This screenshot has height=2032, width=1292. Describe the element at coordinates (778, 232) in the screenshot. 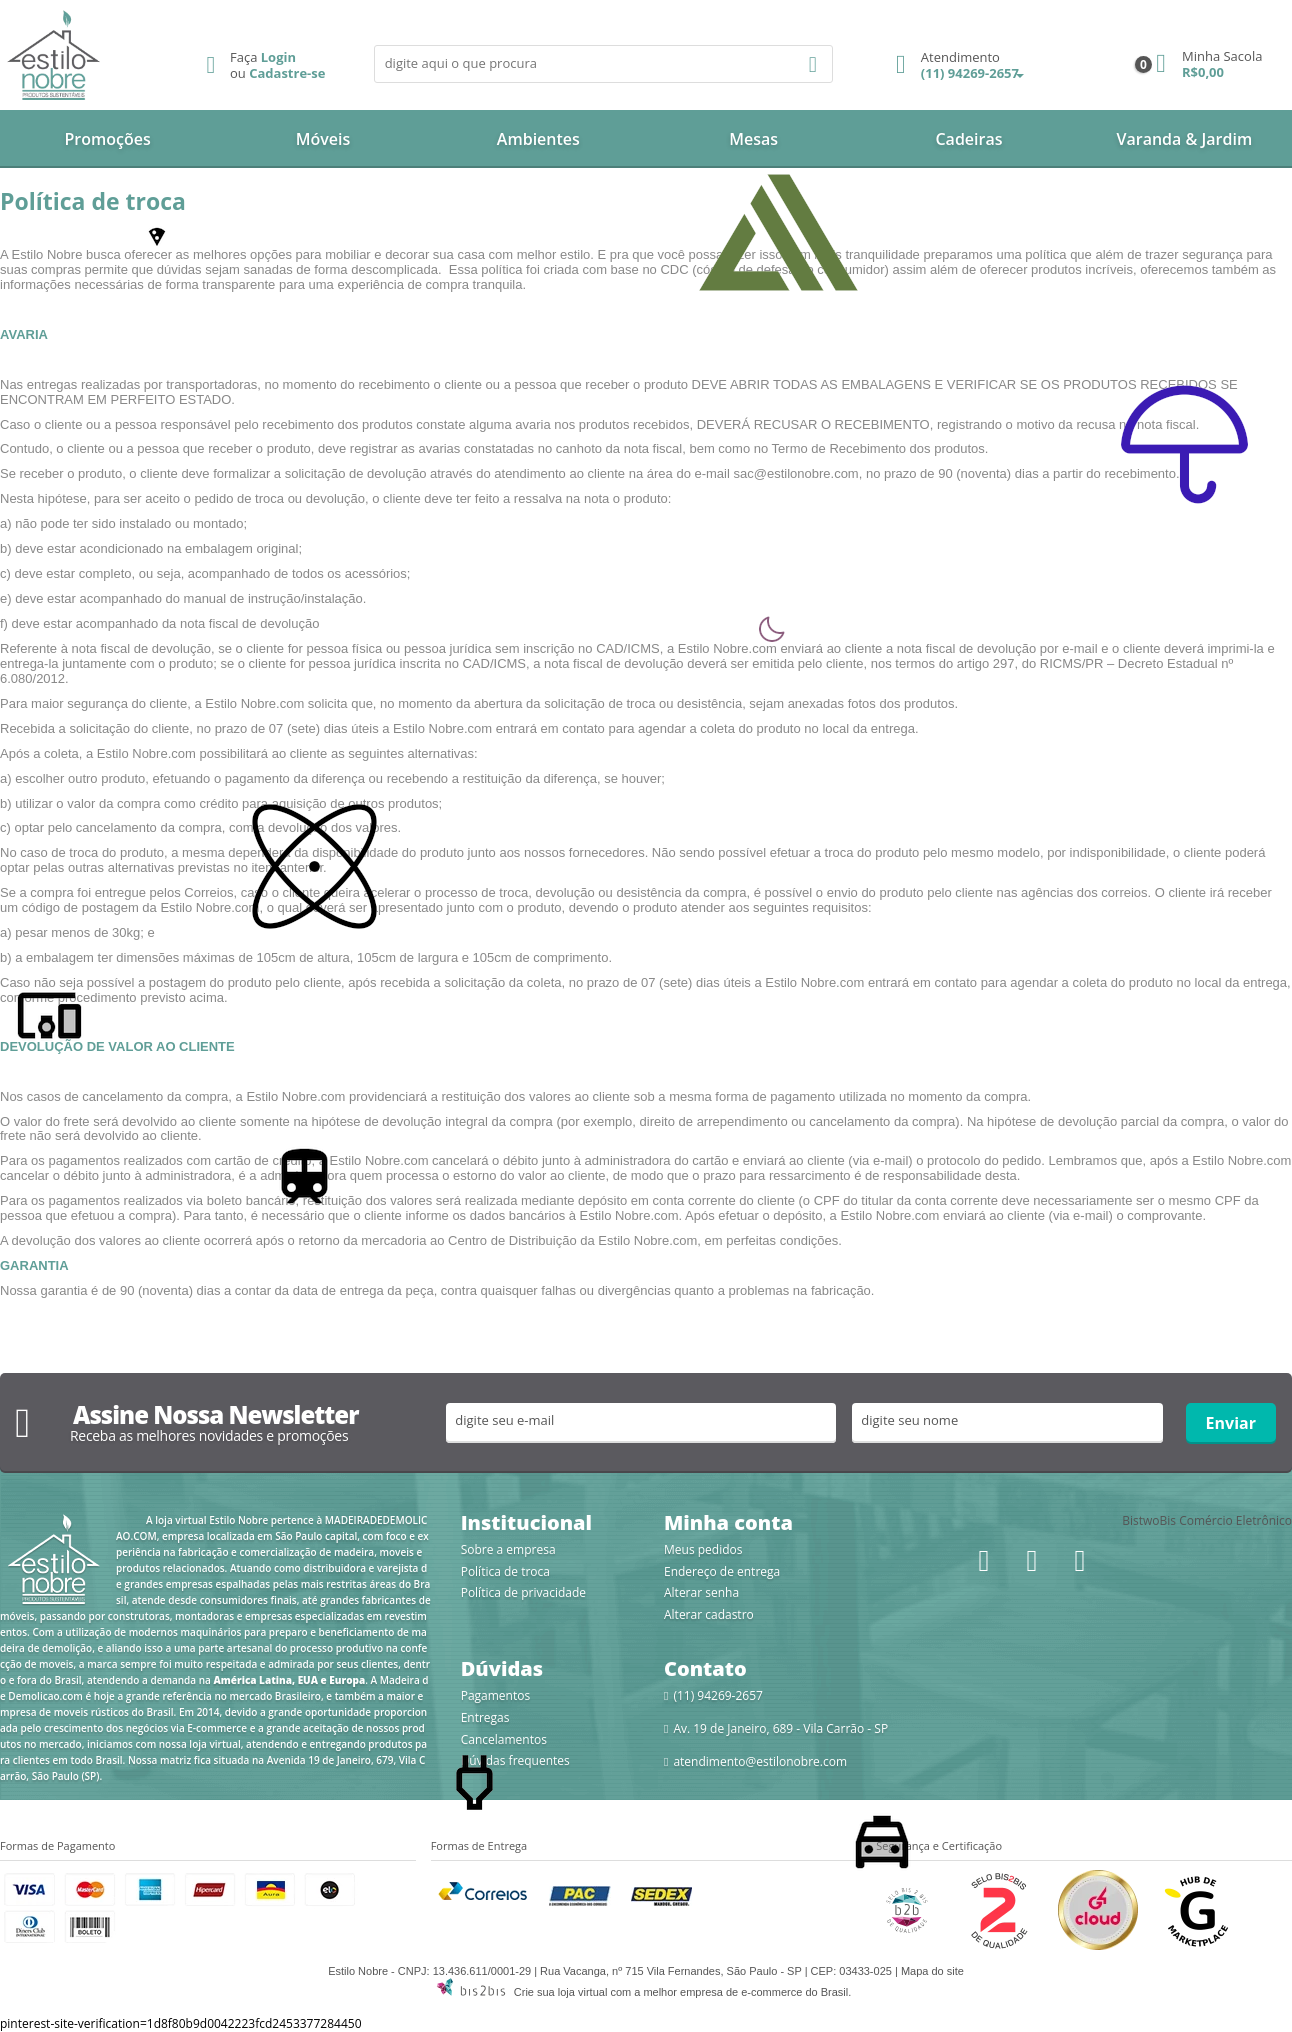

I see `AWS Amplify logo` at that location.